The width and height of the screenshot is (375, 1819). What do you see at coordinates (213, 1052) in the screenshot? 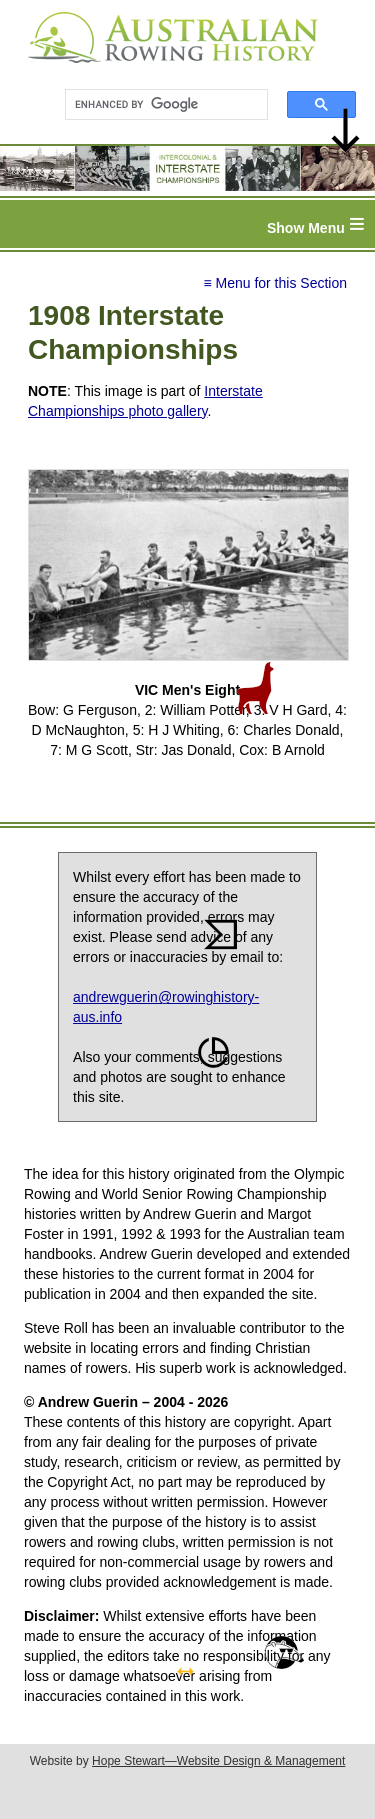
I see `view analytics or statistics` at bounding box center [213, 1052].